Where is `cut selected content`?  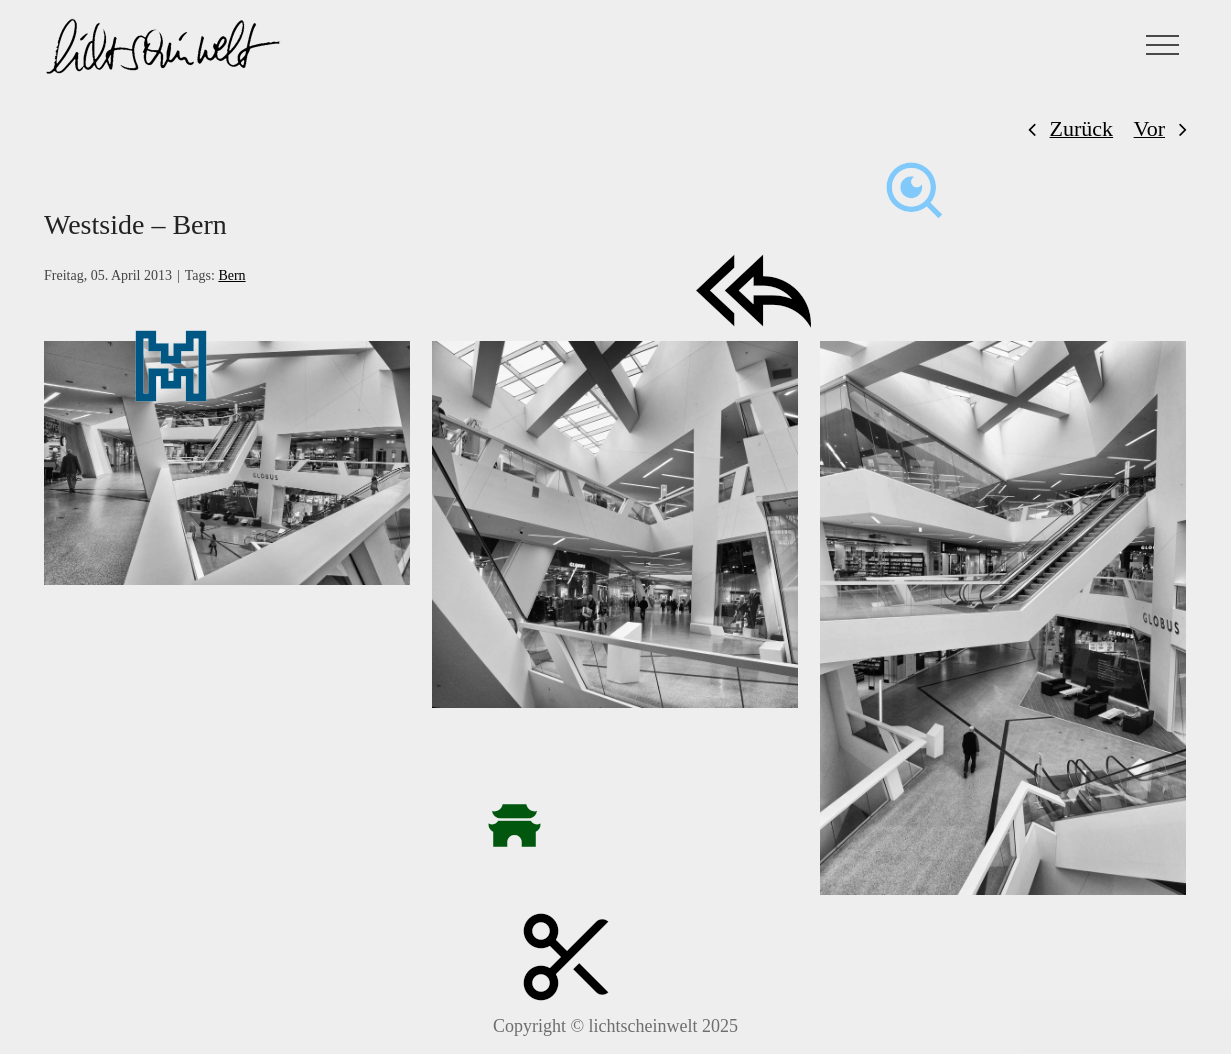 cut selected content is located at coordinates (567, 957).